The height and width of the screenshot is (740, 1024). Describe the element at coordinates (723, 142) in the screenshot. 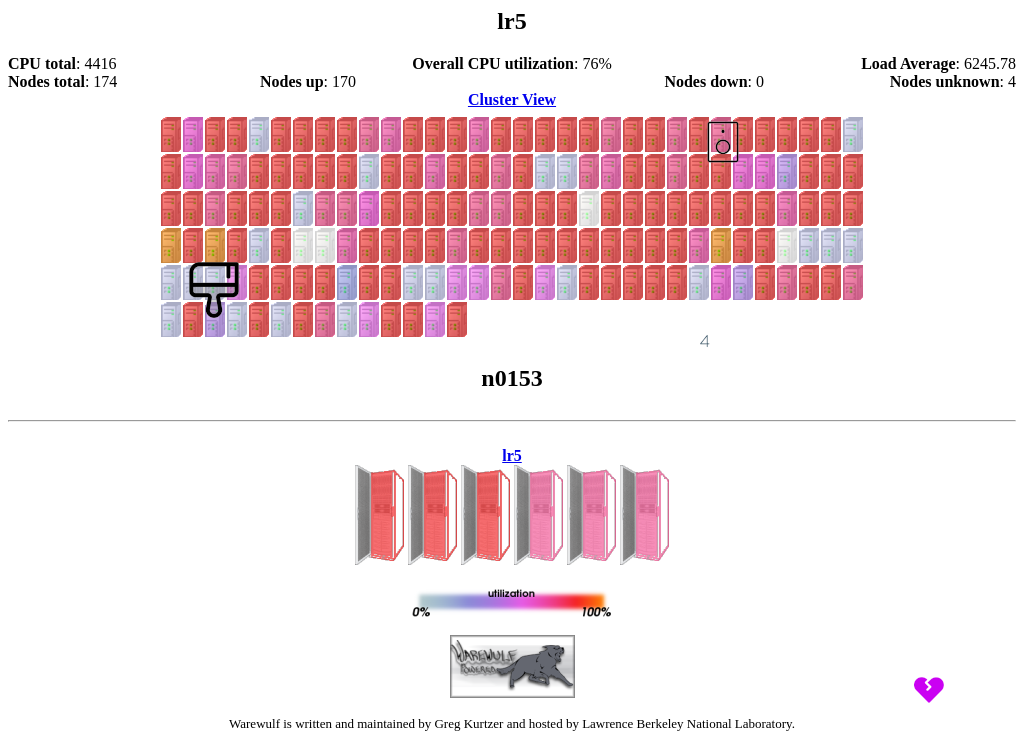

I see `adjust speaker or audio output settings` at that location.